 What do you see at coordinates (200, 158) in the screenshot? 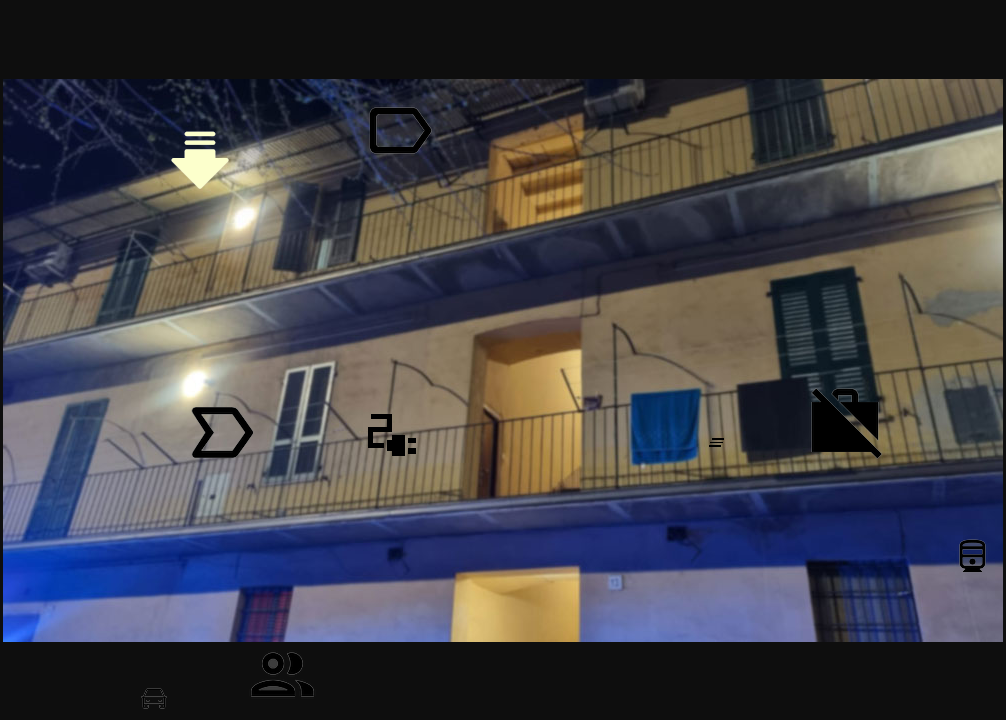
I see `download file or content` at bounding box center [200, 158].